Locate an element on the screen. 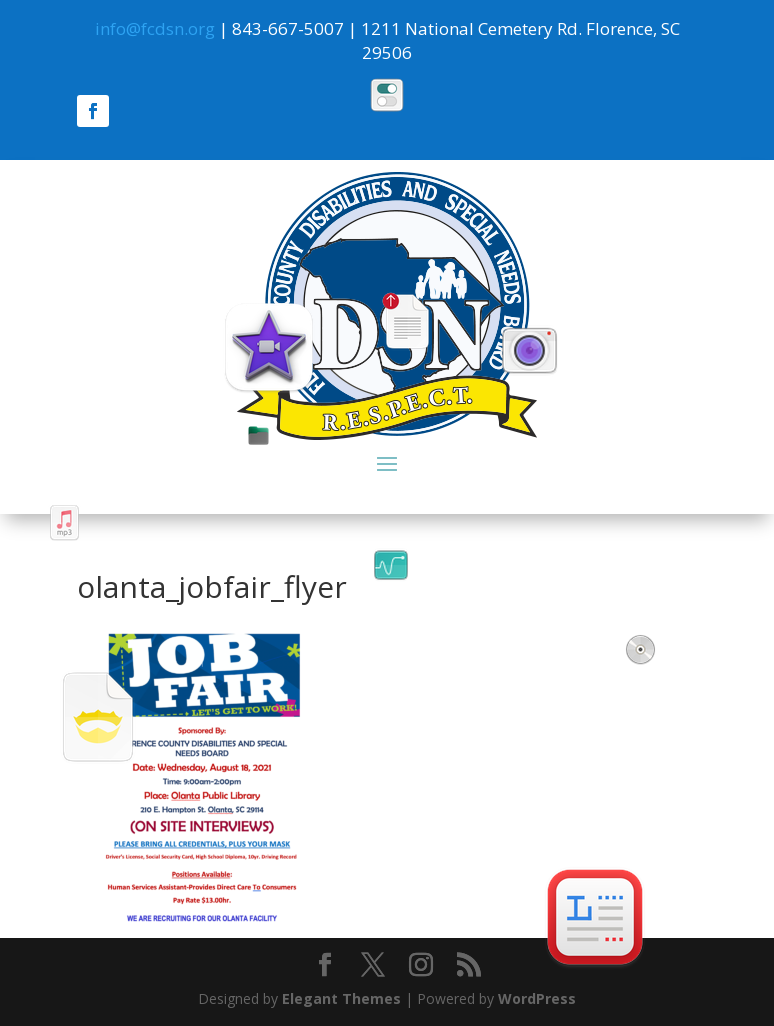  send file via bluetooth is located at coordinates (407, 321).